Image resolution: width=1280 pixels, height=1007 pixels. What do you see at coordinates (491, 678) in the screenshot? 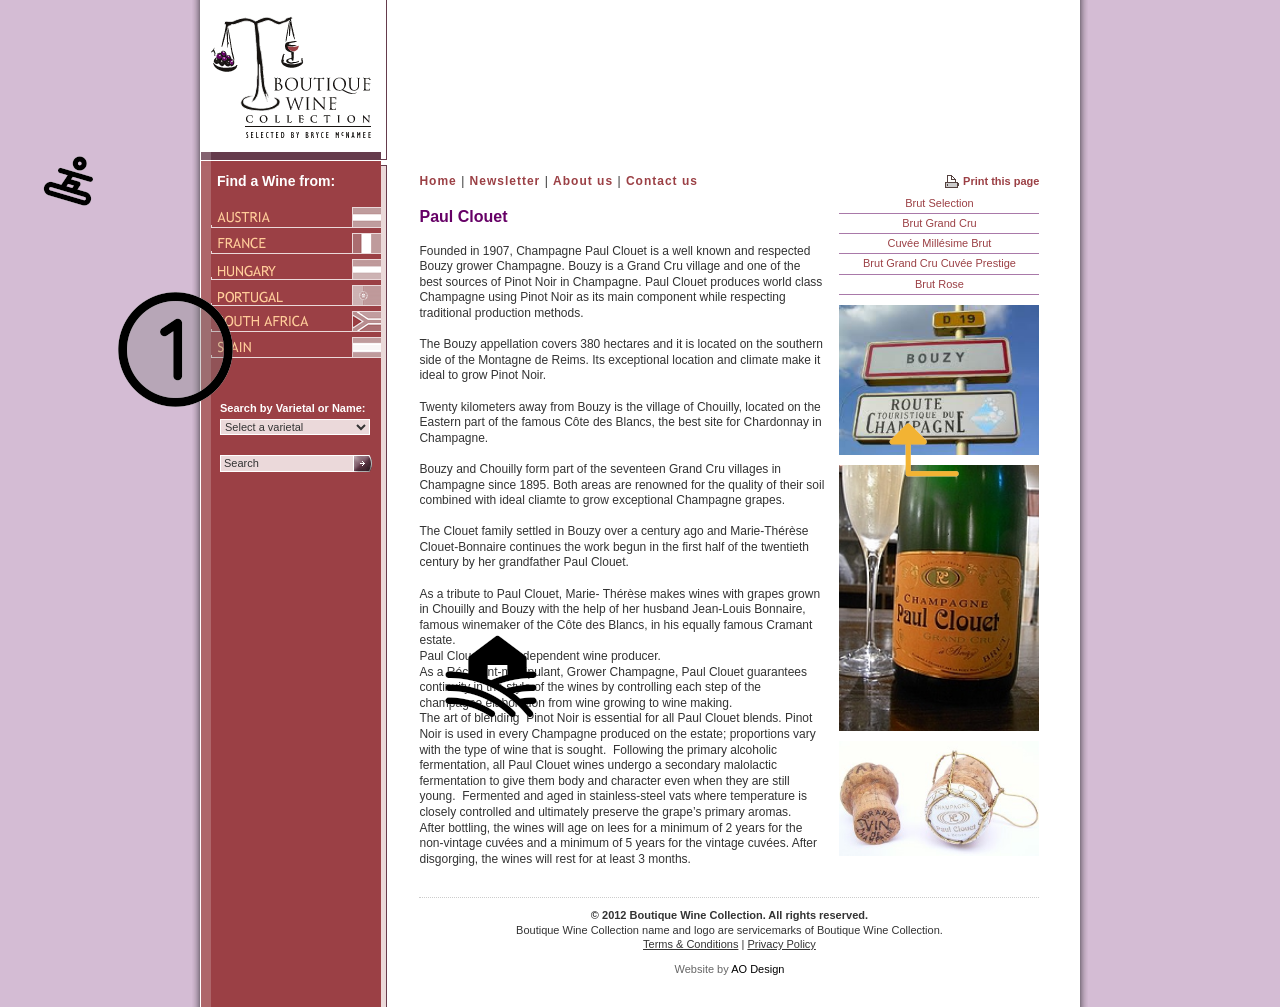
I see `access farm or agricultural features` at bounding box center [491, 678].